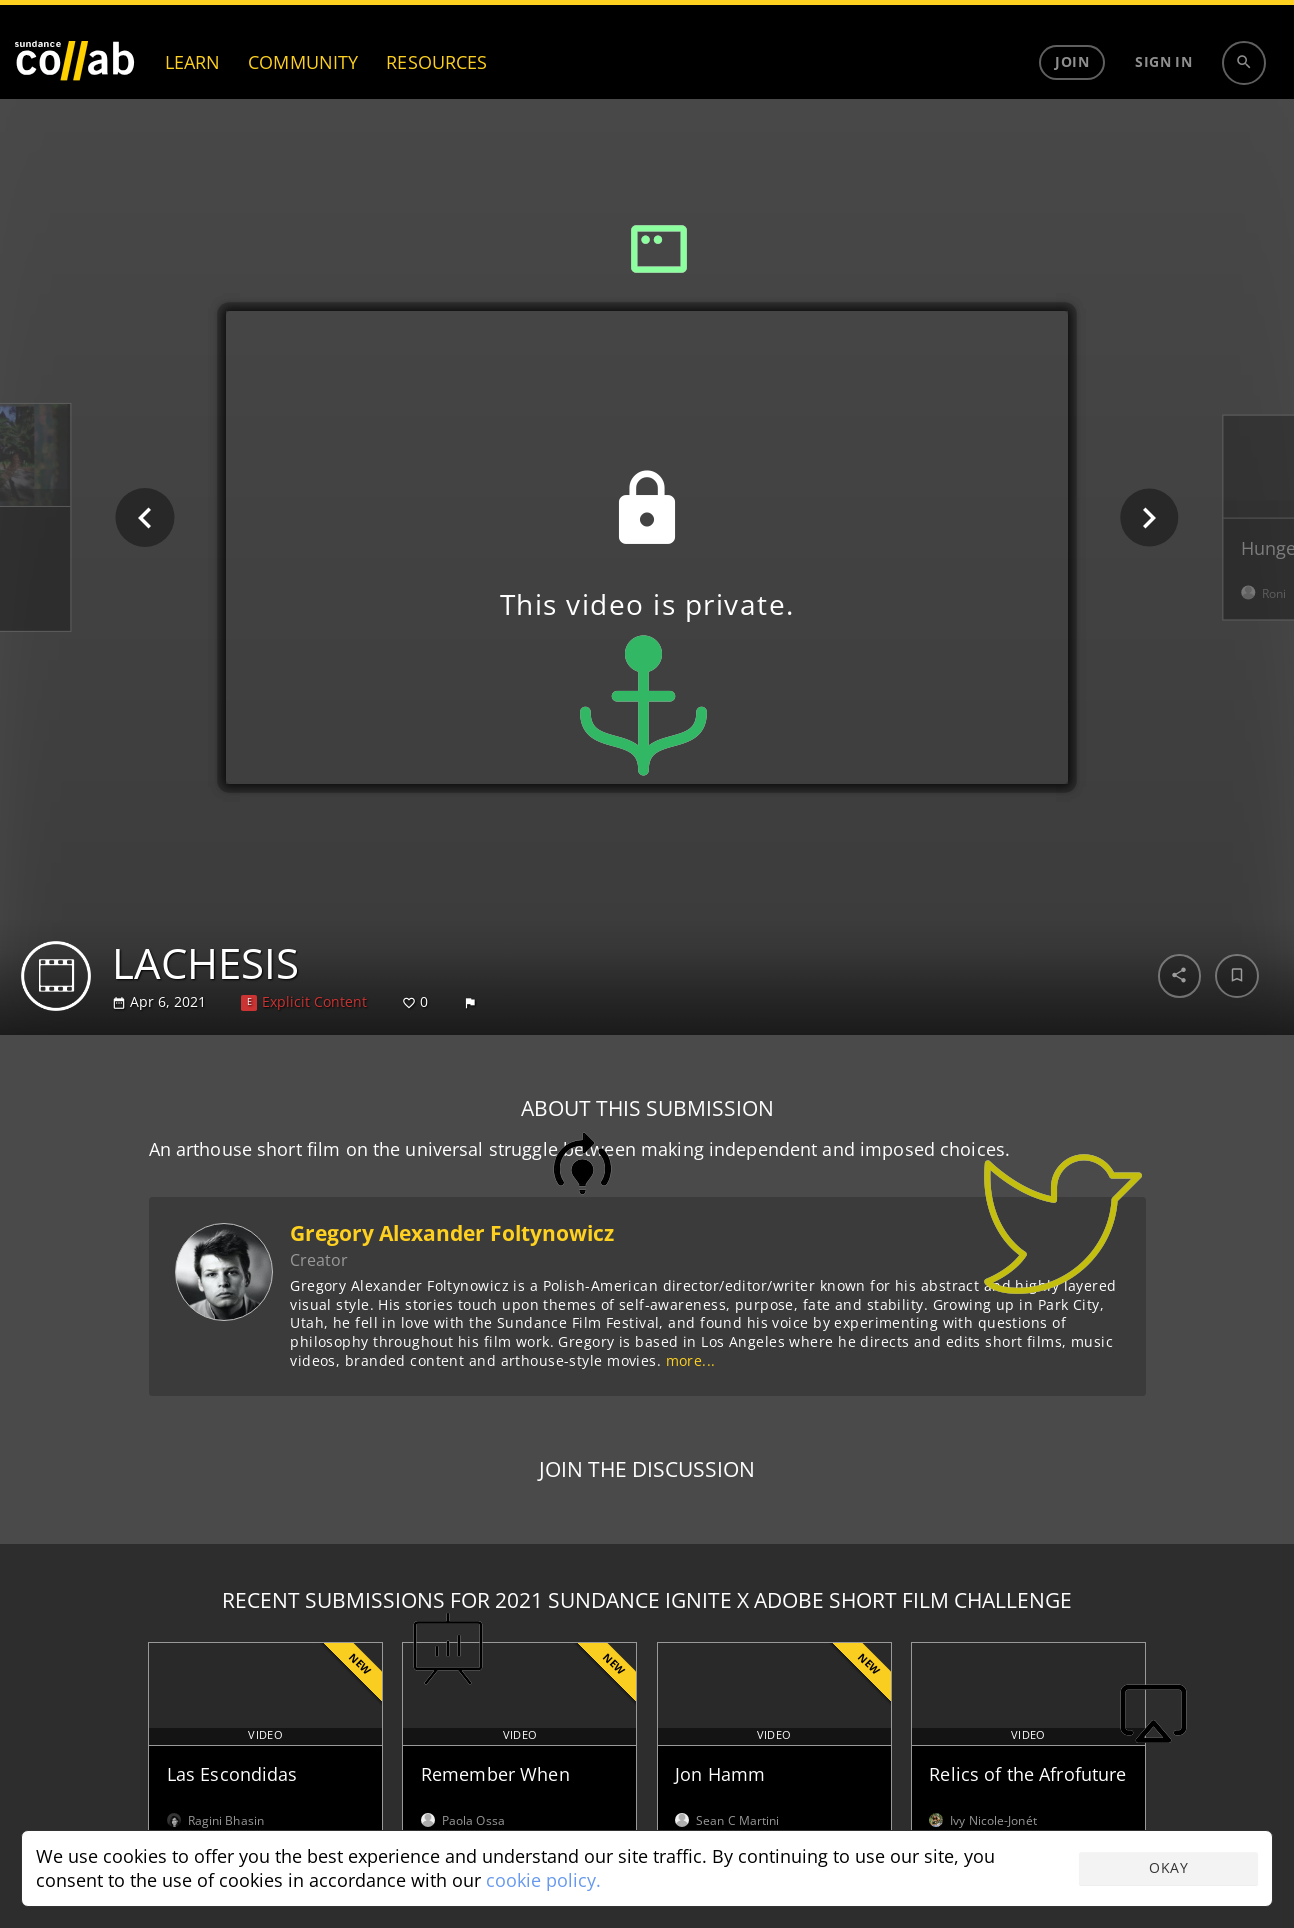  What do you see at coordinates (1153, 1712) in the screenshot?
I see `stream content to an external display via airplay` at bounding box center [1153, 1712].